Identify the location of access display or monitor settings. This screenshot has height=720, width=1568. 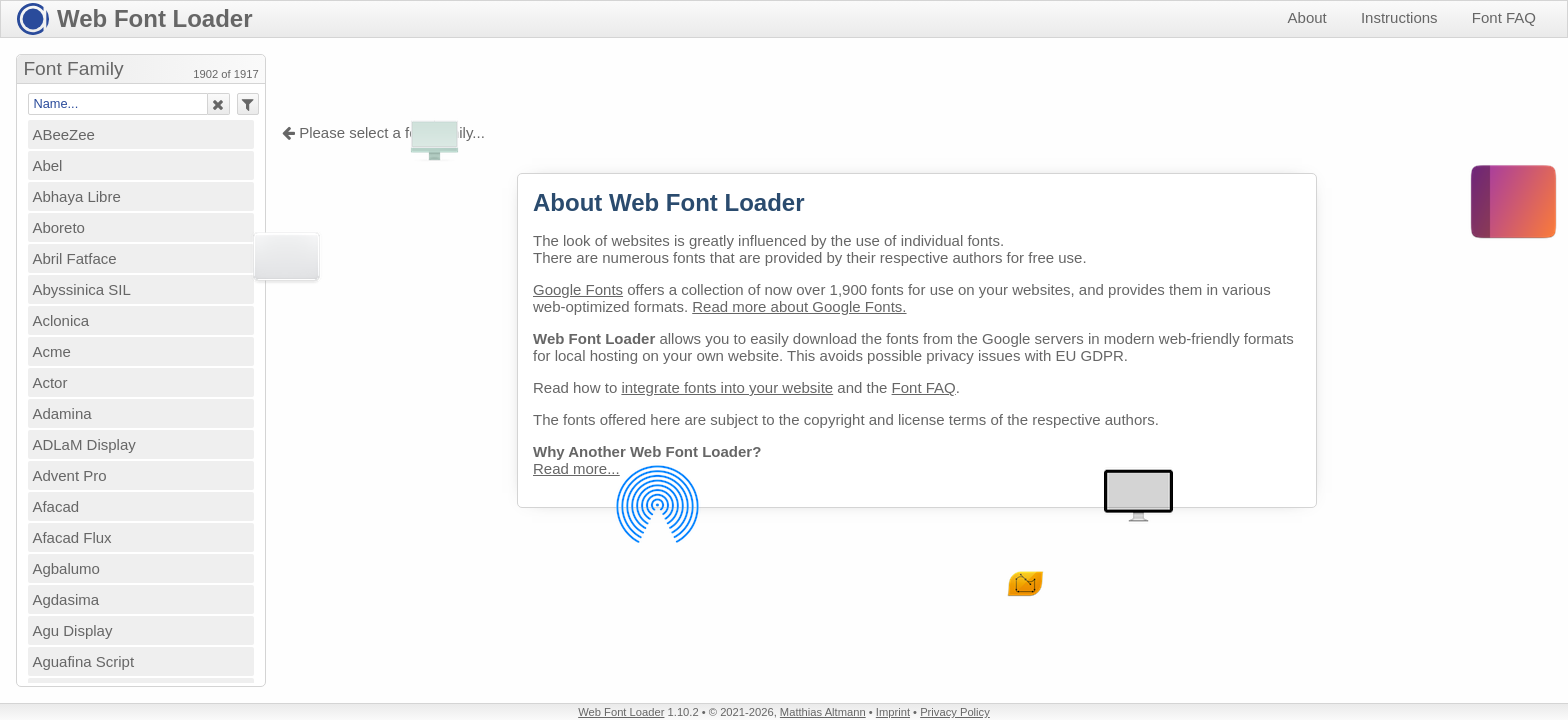
(1138, 495).